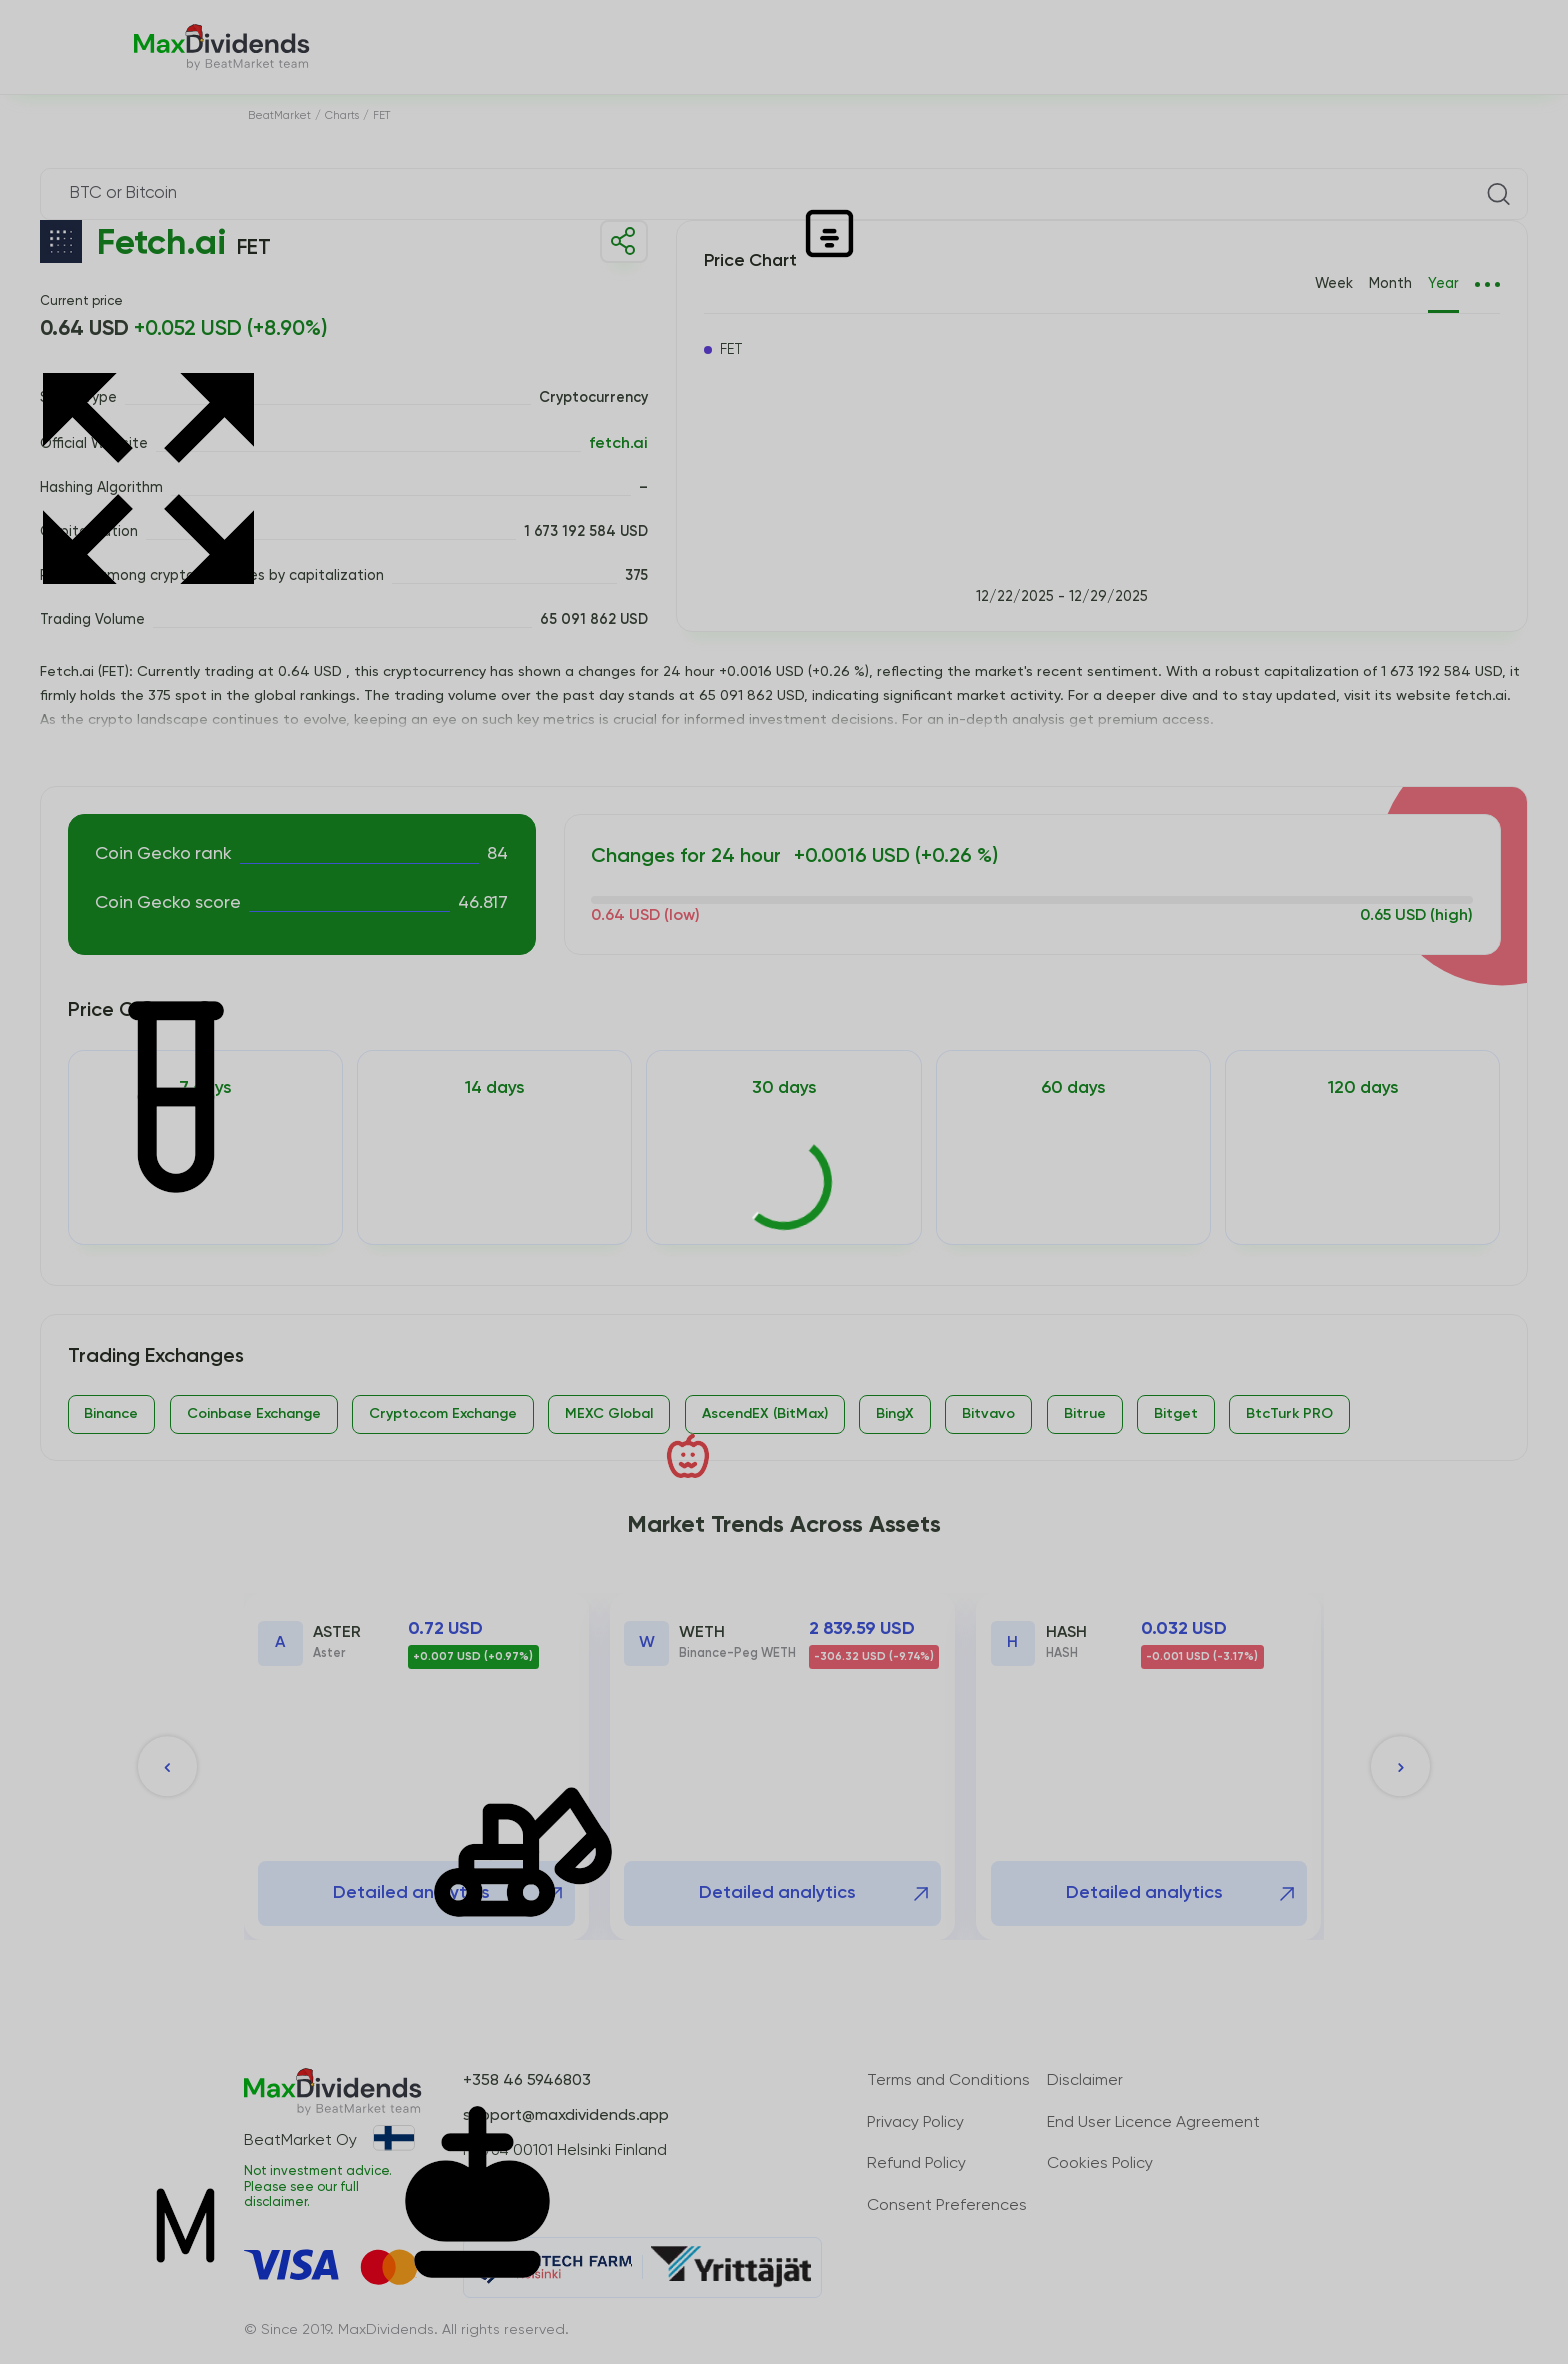 This screenshot has height=2364, width=1568. Describe the element at coordinates (688, 1457) in the screenshot. I see `access halloween-themed content or settings` at that location.